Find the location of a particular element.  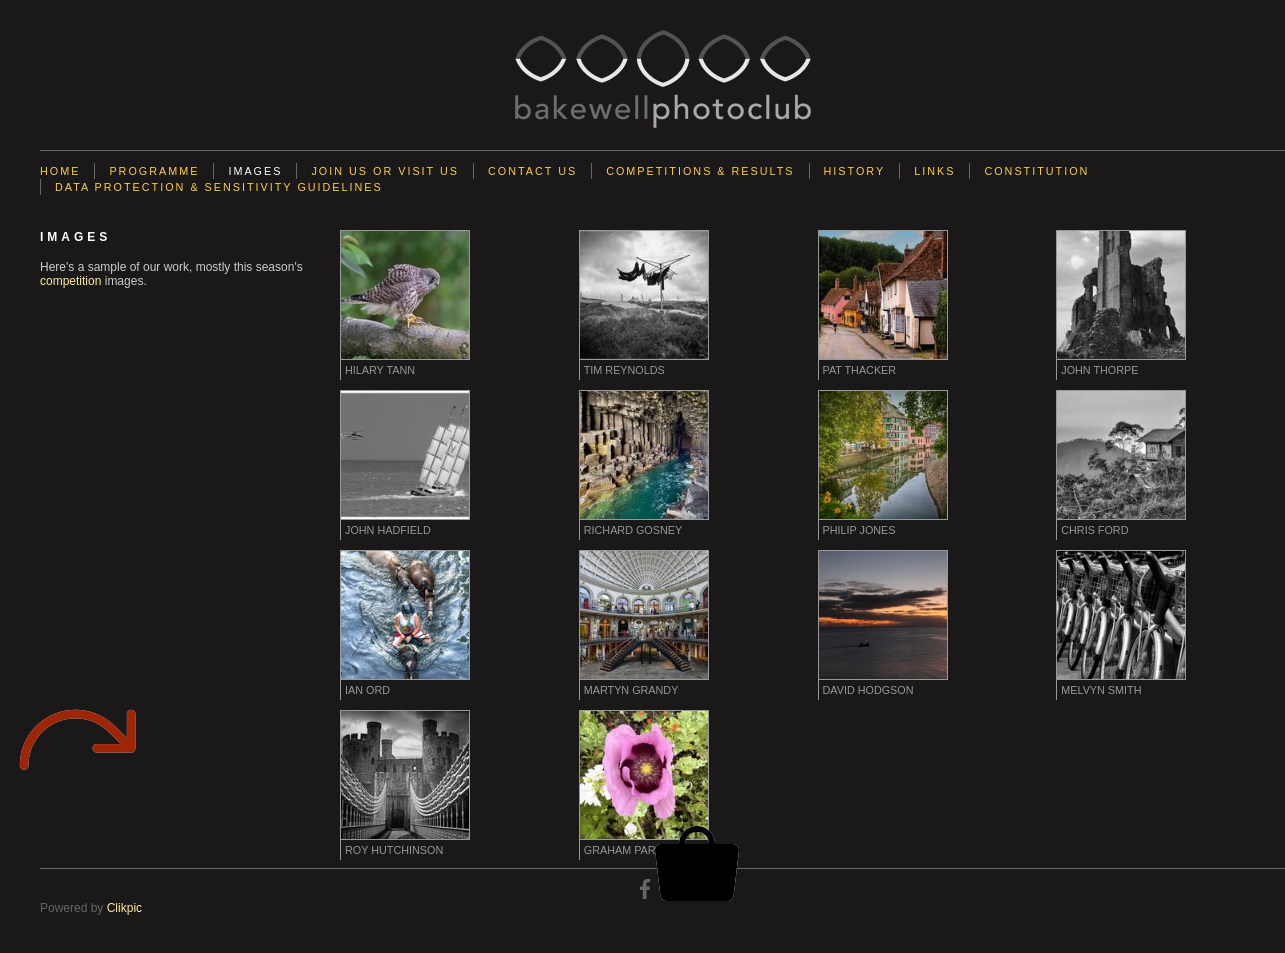

view your shopping bag is located at coordinates (697, 868).